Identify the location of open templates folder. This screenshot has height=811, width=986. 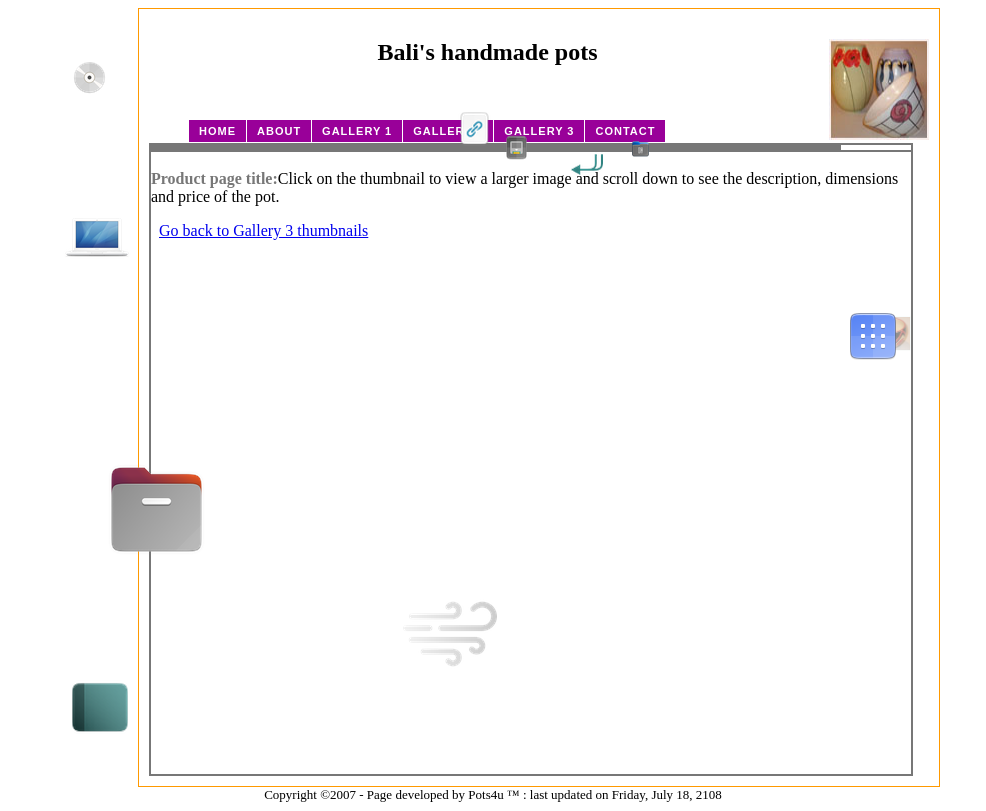
(640, 148).